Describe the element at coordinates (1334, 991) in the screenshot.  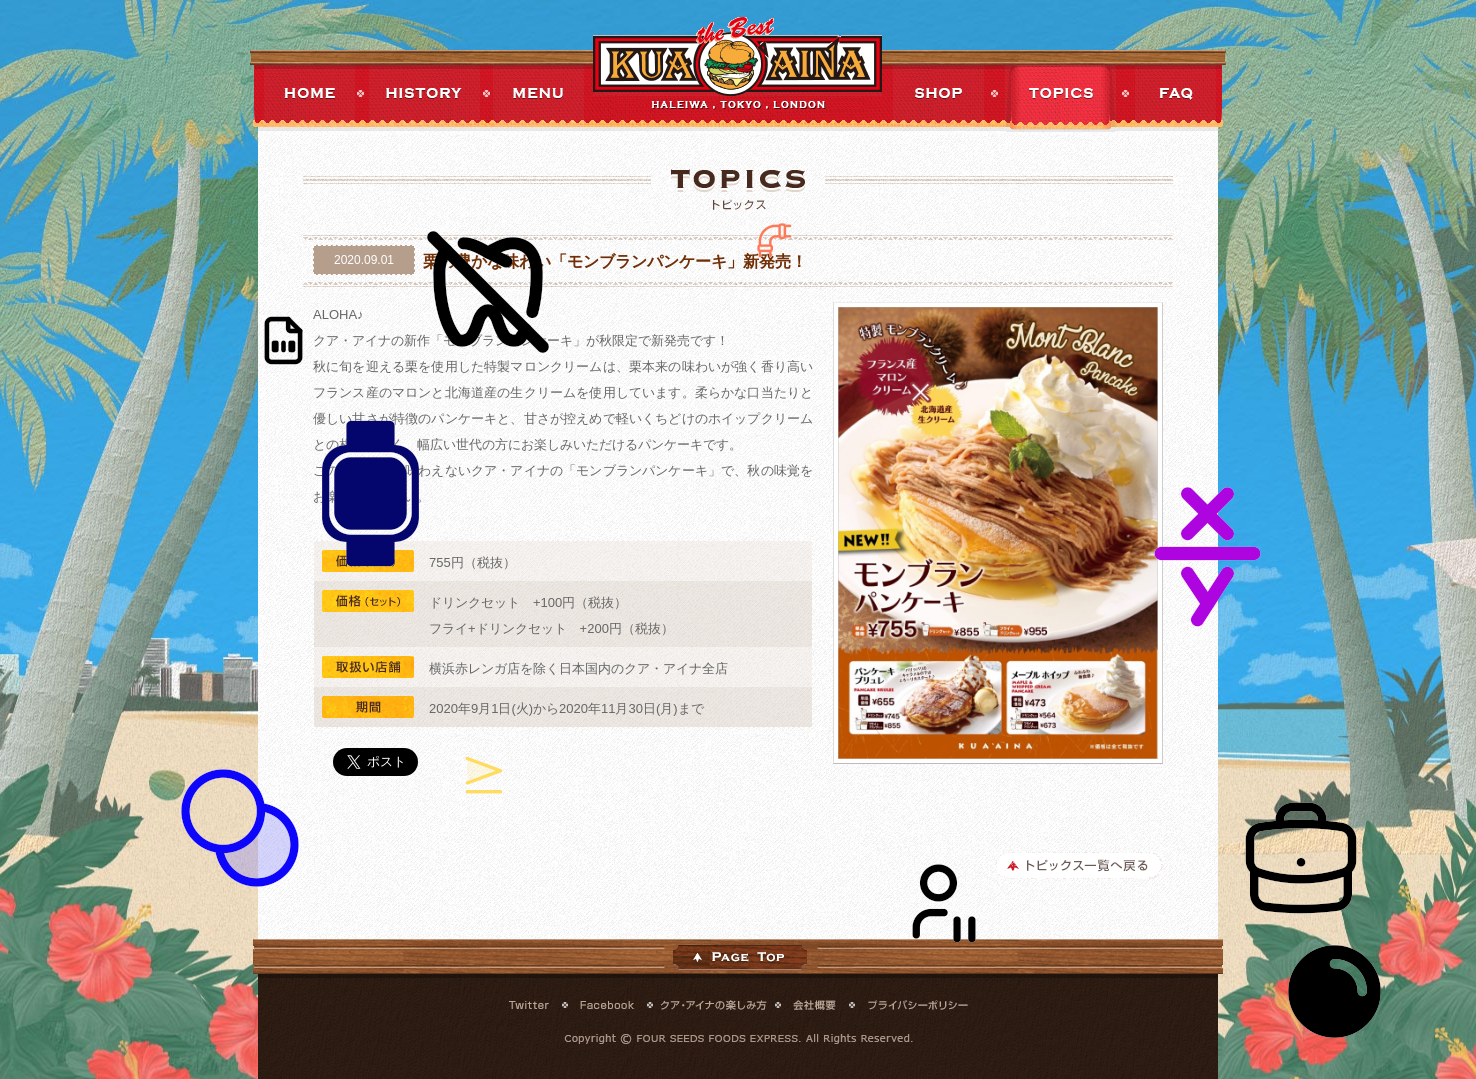
I see `apply inner shadow effect to top-right corner` at that location.